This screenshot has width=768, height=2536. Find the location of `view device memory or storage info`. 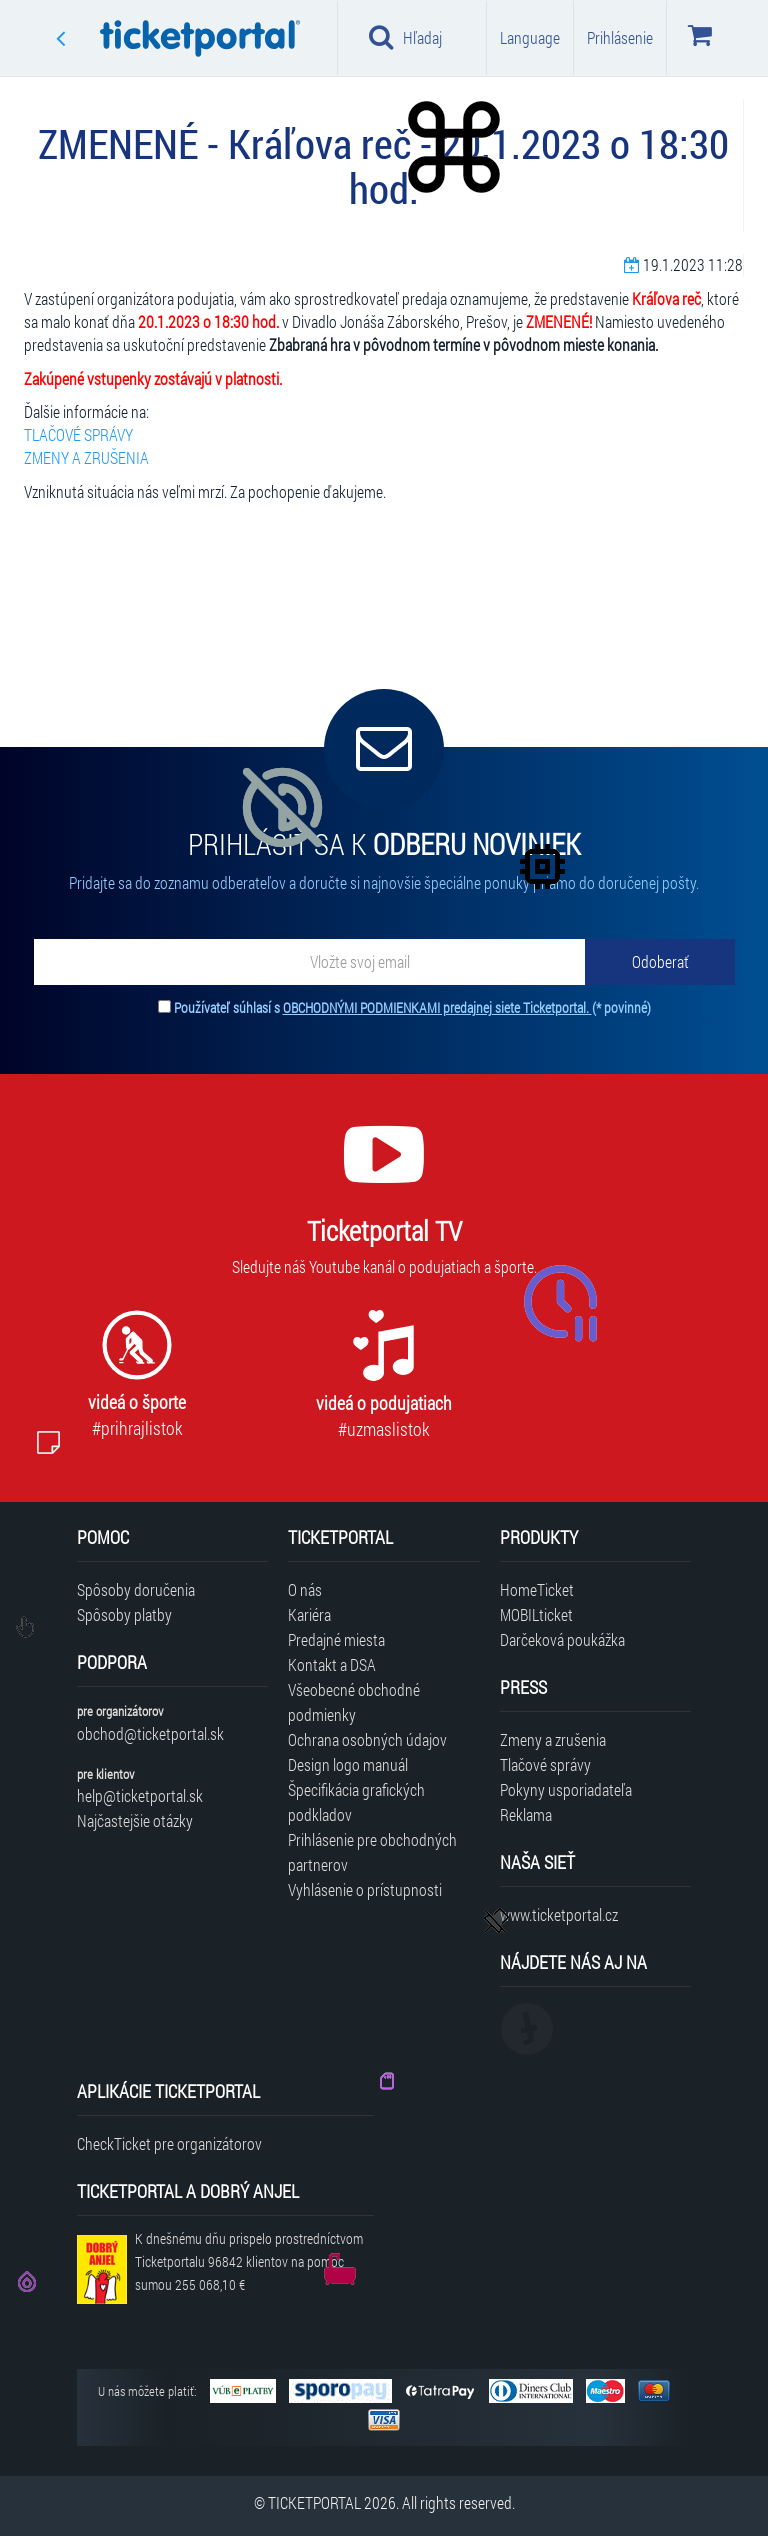

view device memory or storage info is located at coordinates (542, 866).